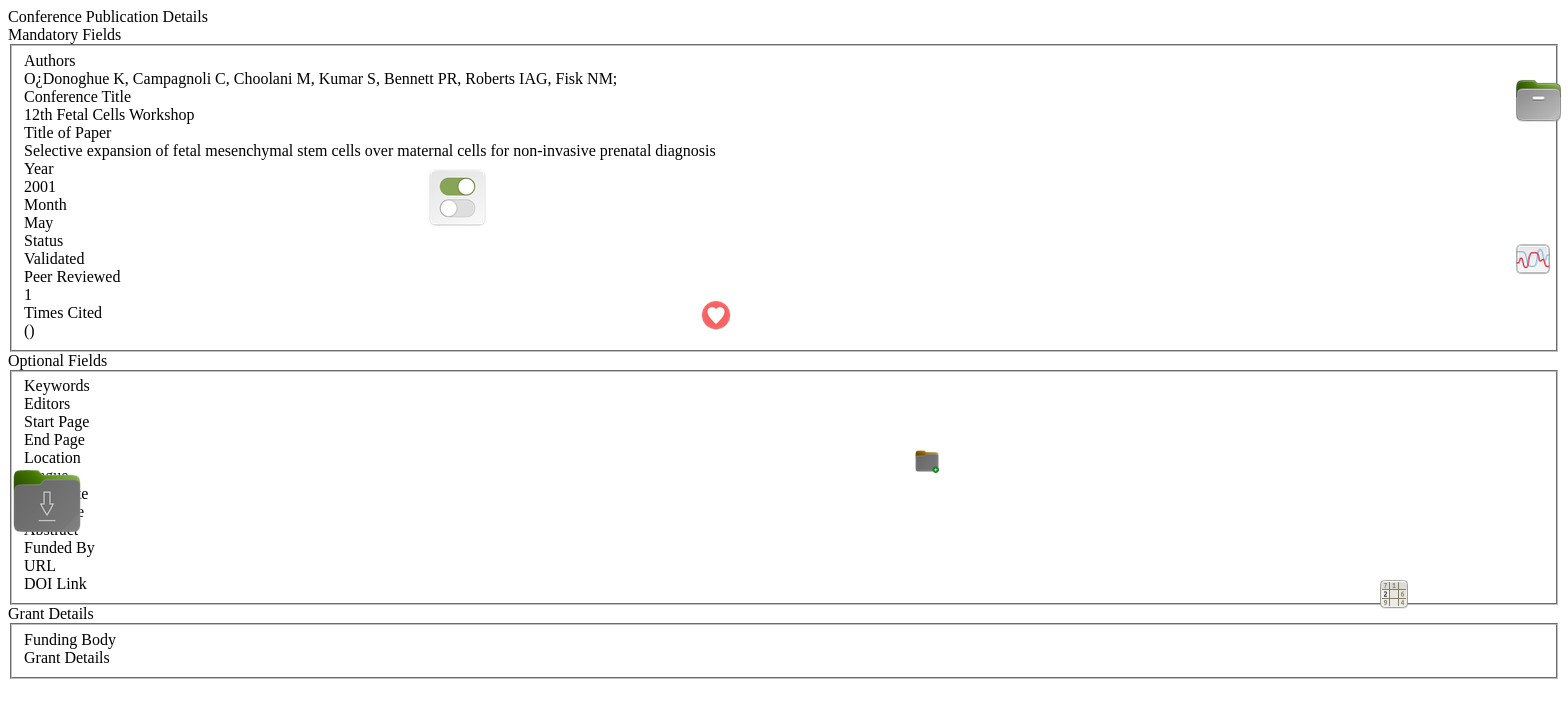 The image size is (1568, 720). What do you see at coordinates (47, 501) in the screenshot?
I see `open your downloads folder` at bounding box center [47, 501].